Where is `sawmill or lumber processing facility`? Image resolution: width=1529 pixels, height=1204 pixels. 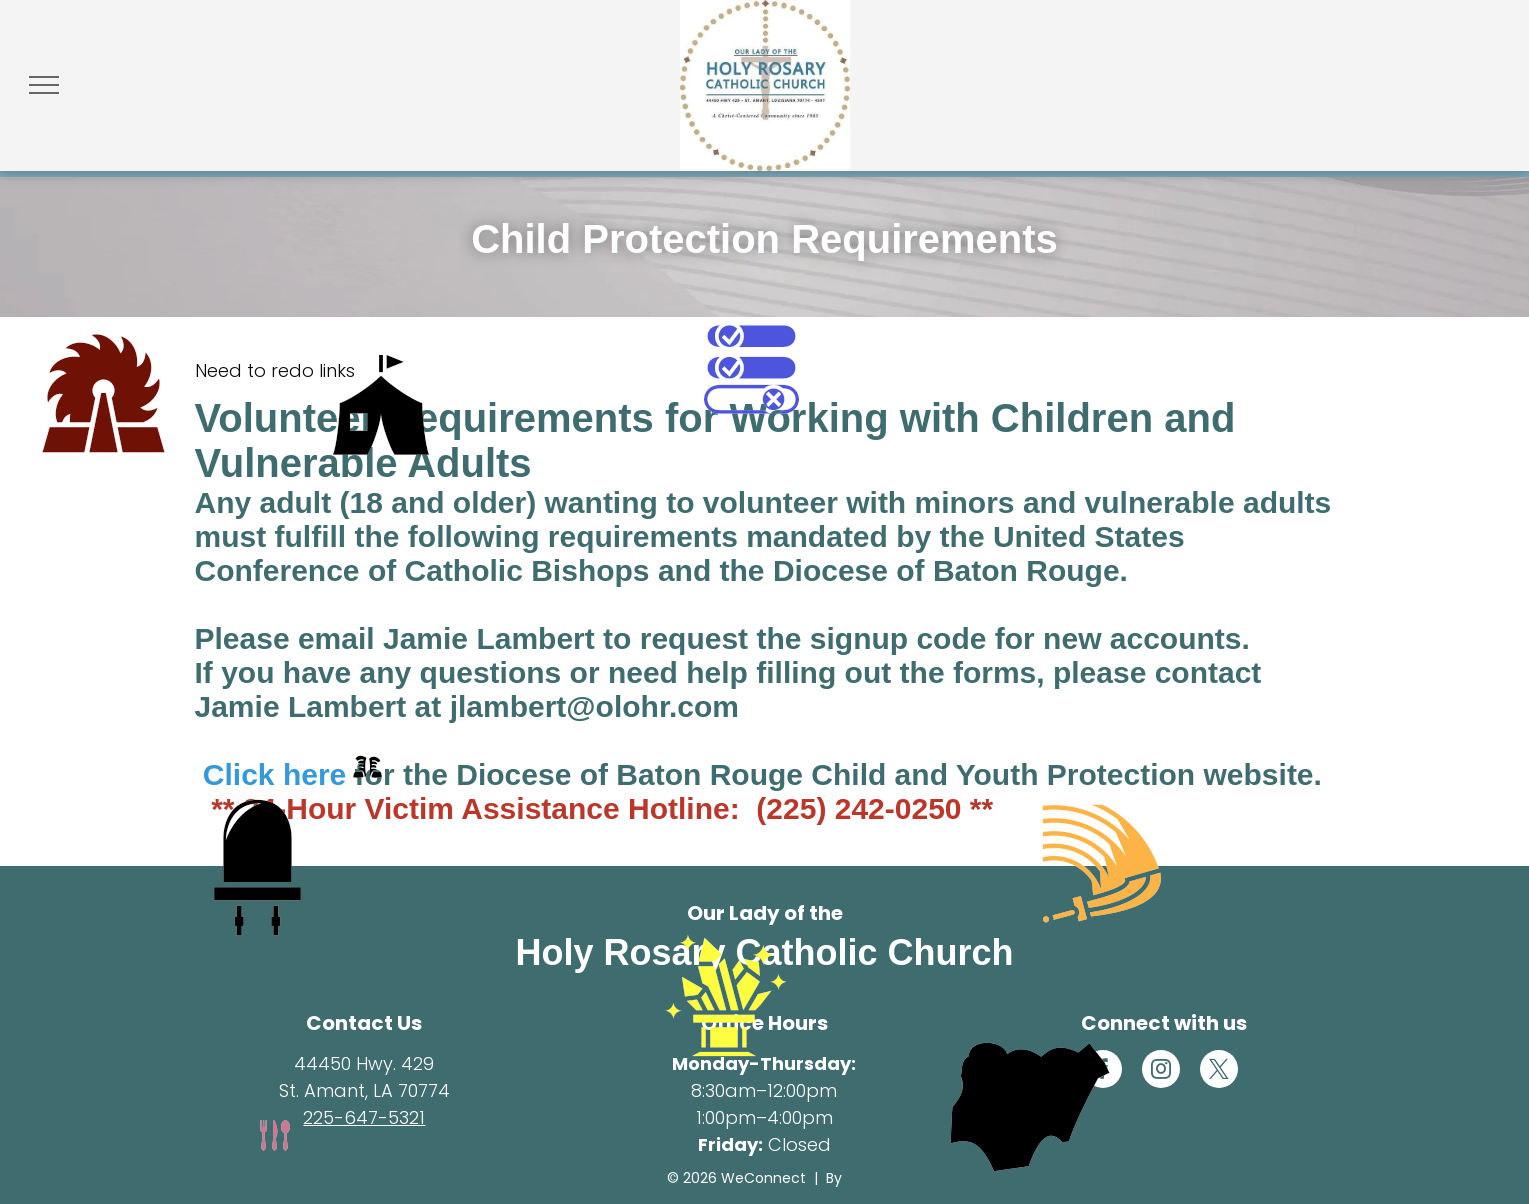
sawmill or lumber processing facility is located at coordinates (103, 390).